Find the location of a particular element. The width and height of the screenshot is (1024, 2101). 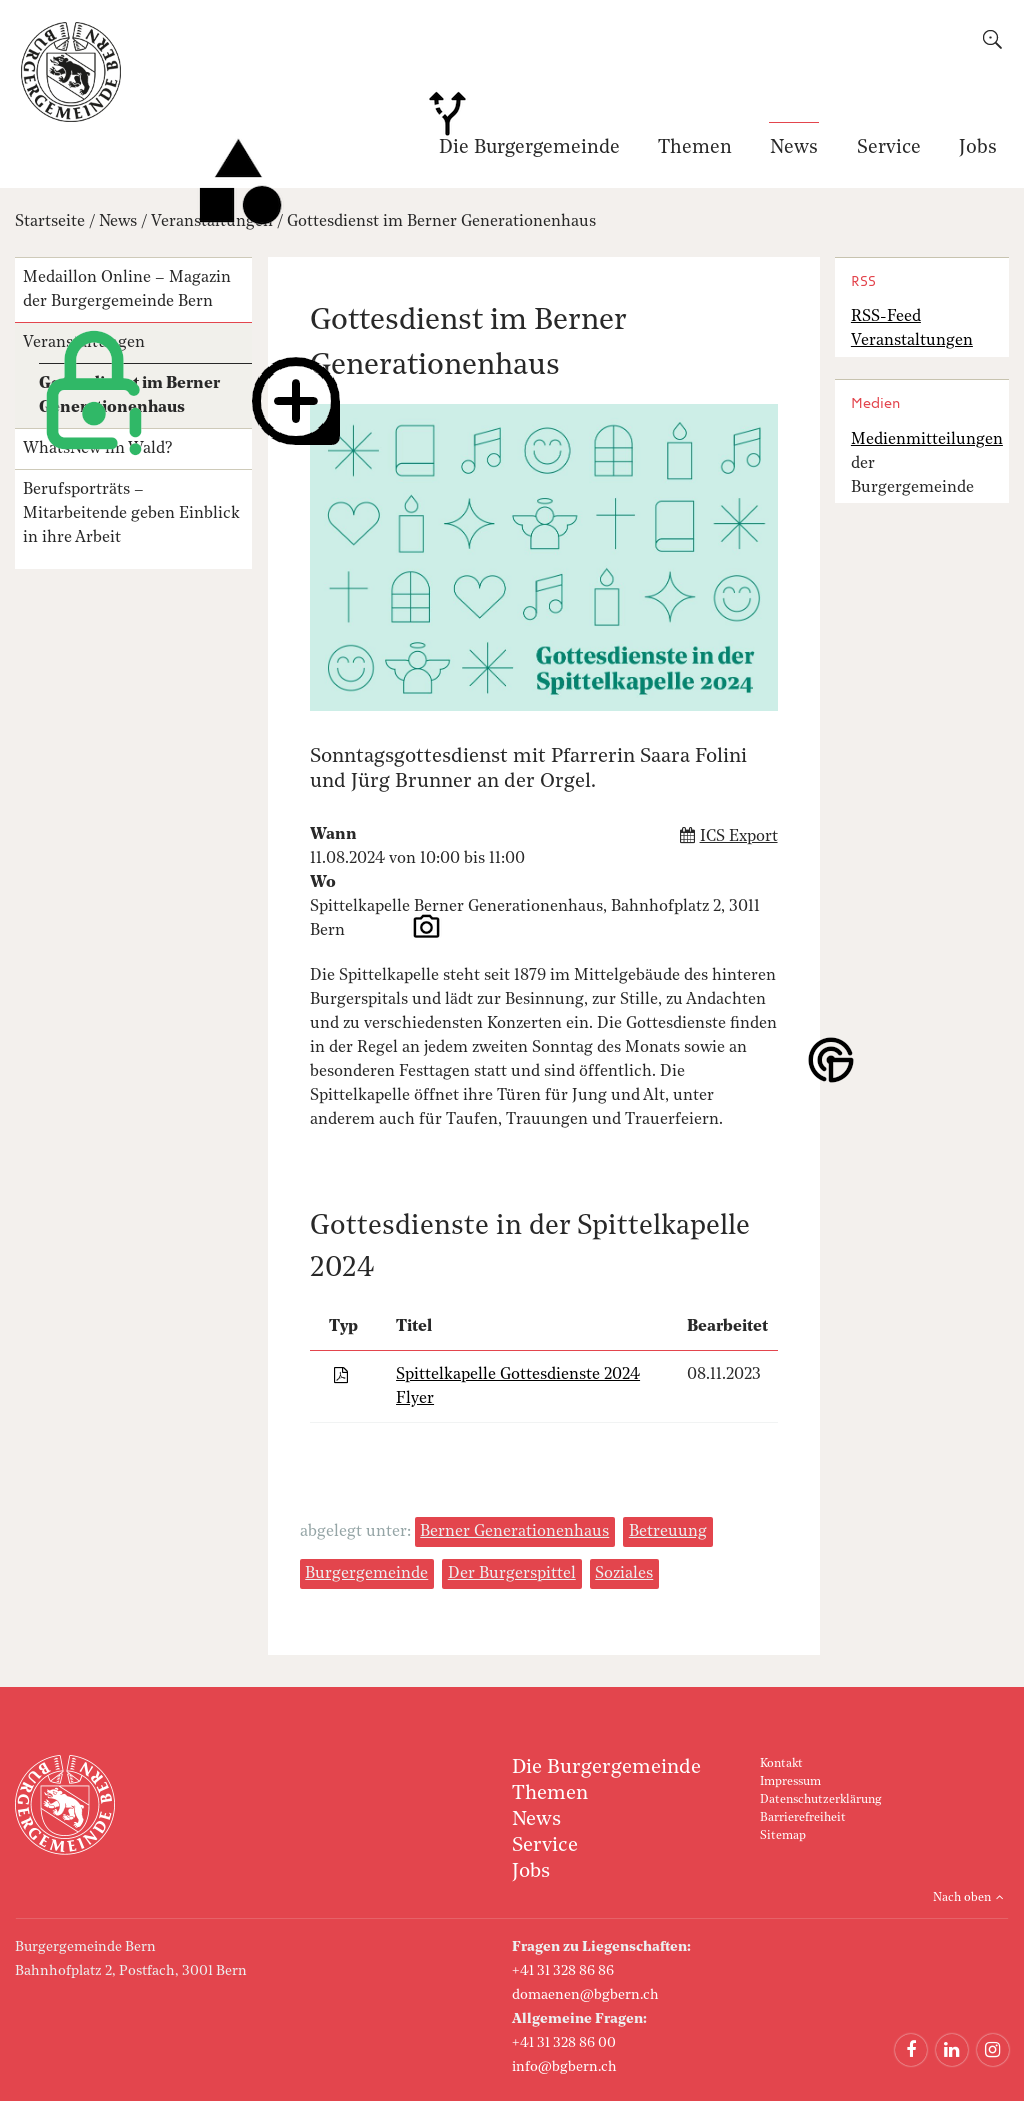

take a photo is located at coordinates (426, 927).